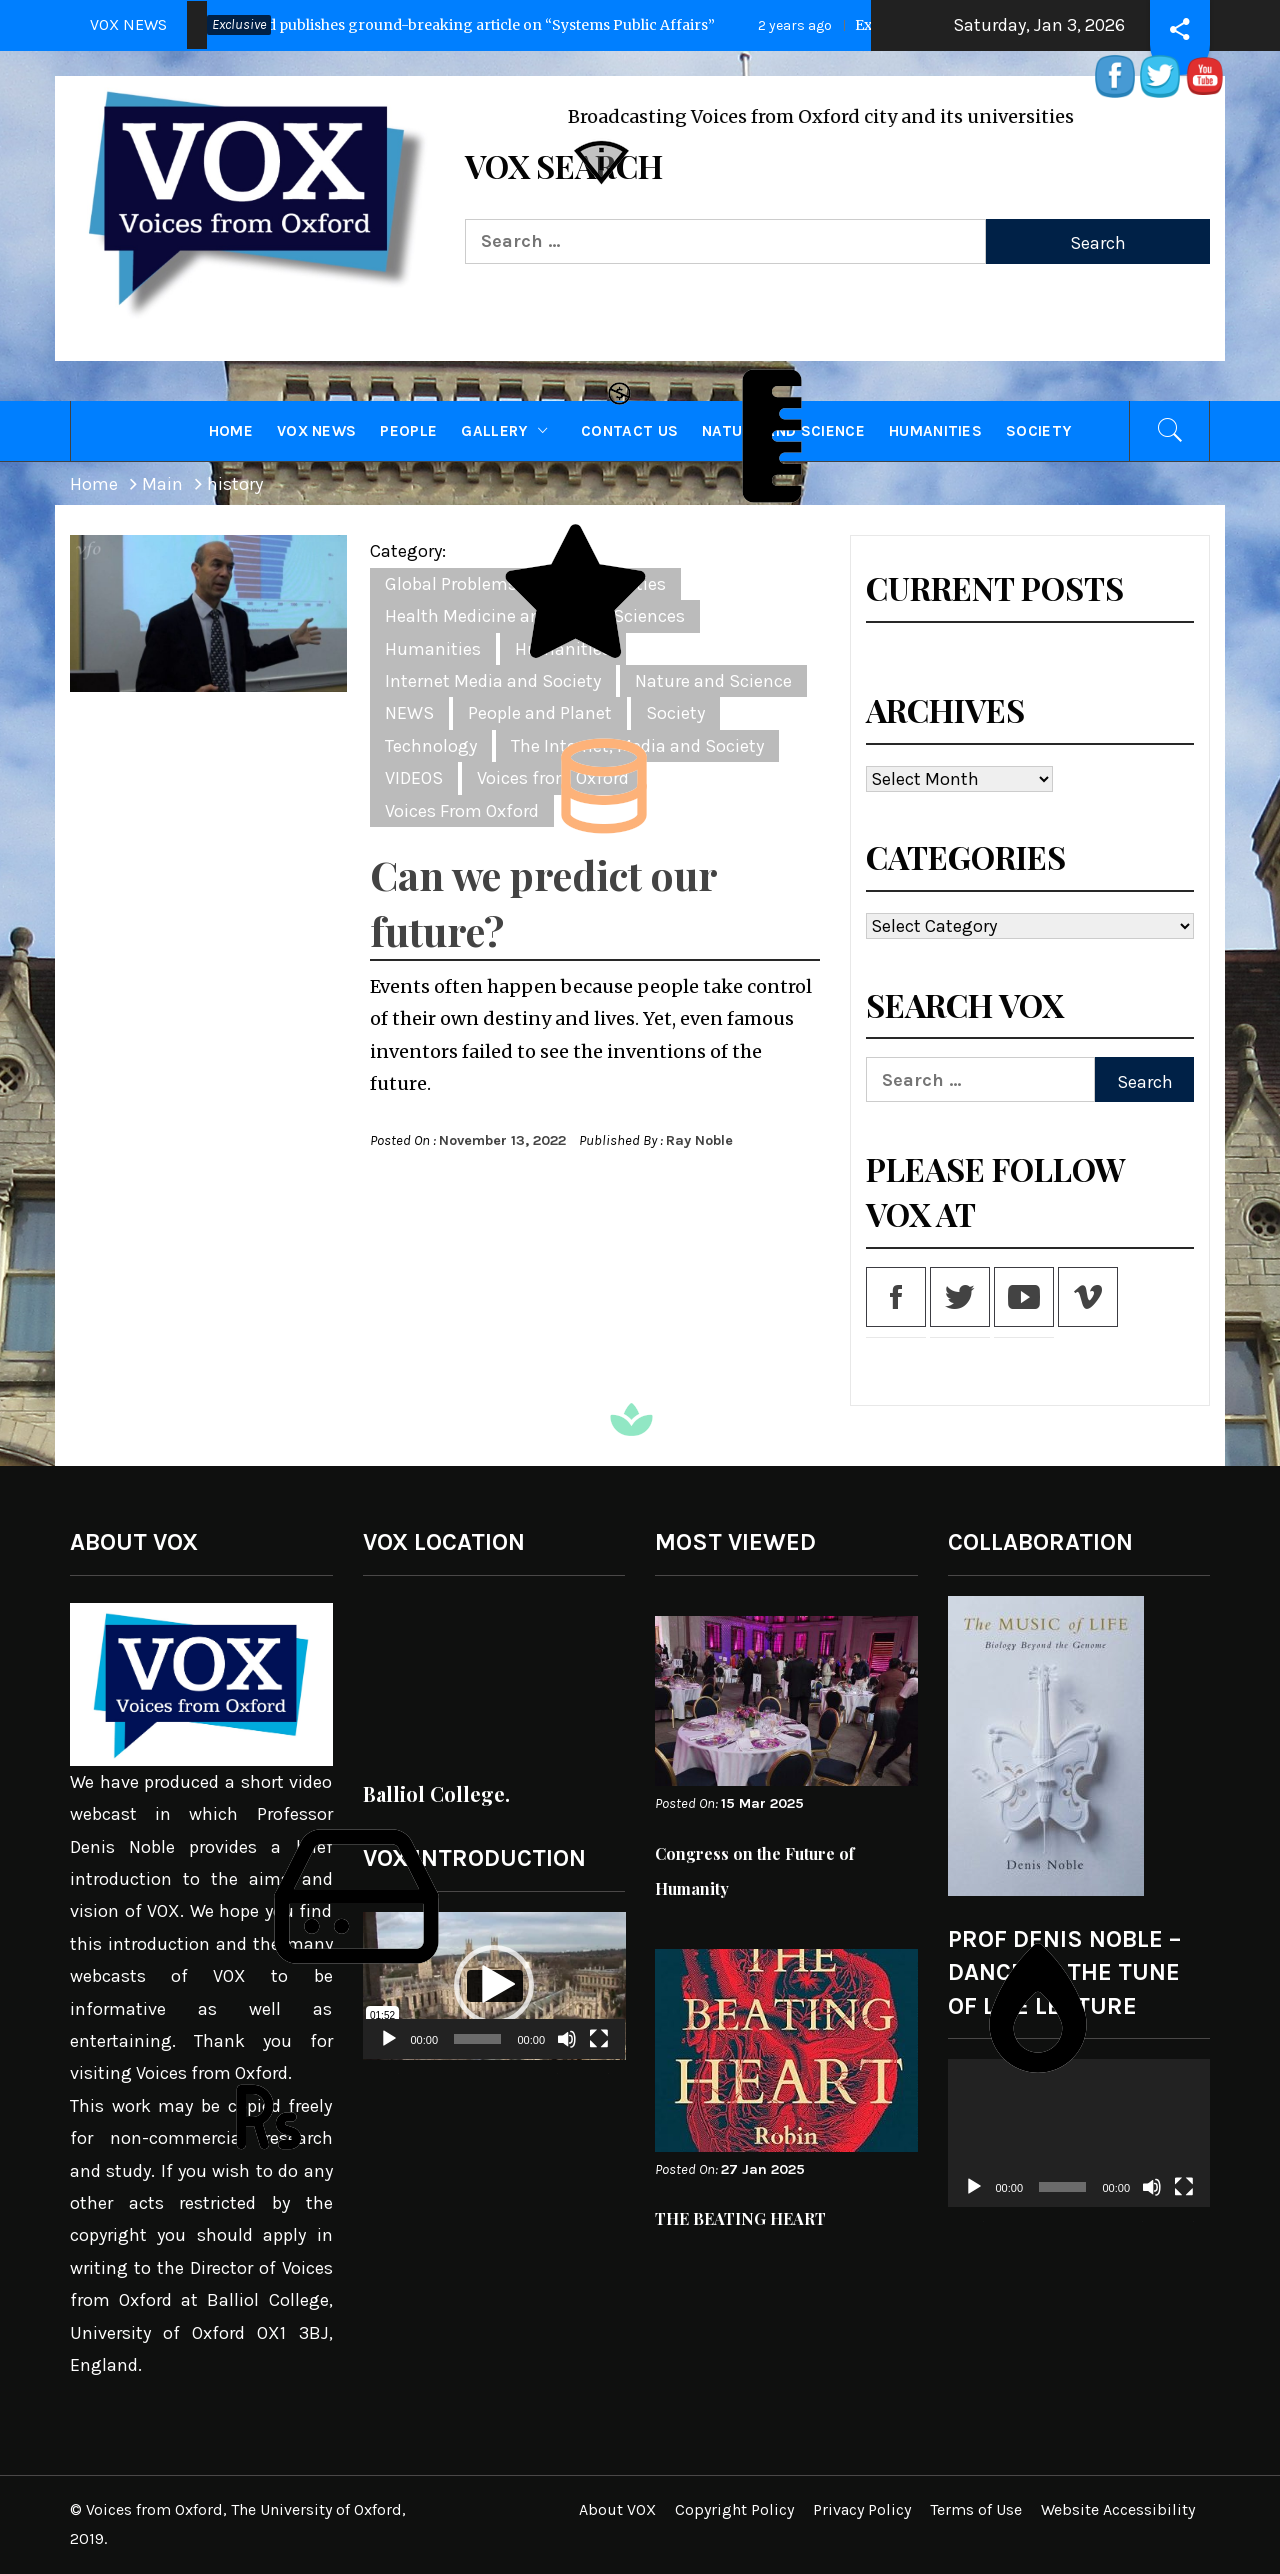 The image size is (1280, 2574). I want to click on indicates non-commercial license restrictions, so click(619, 393).